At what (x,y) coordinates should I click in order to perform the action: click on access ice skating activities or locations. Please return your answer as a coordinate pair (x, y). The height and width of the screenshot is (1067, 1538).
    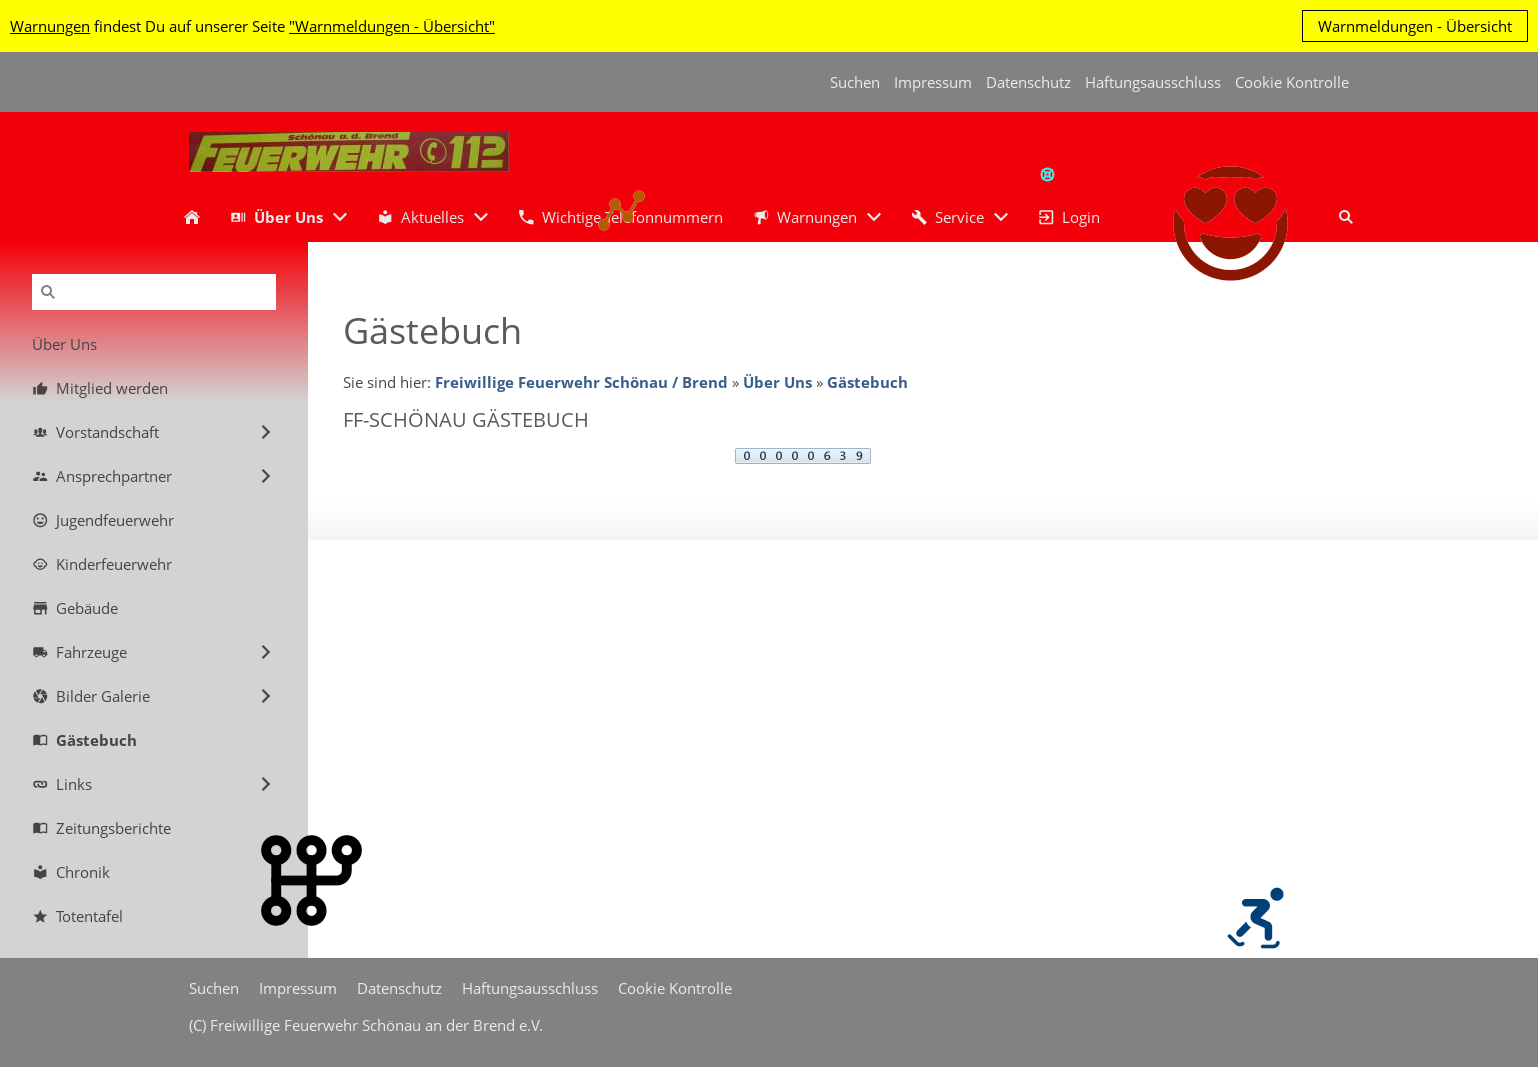
    Looking at the image, I should click on (1257, 918).